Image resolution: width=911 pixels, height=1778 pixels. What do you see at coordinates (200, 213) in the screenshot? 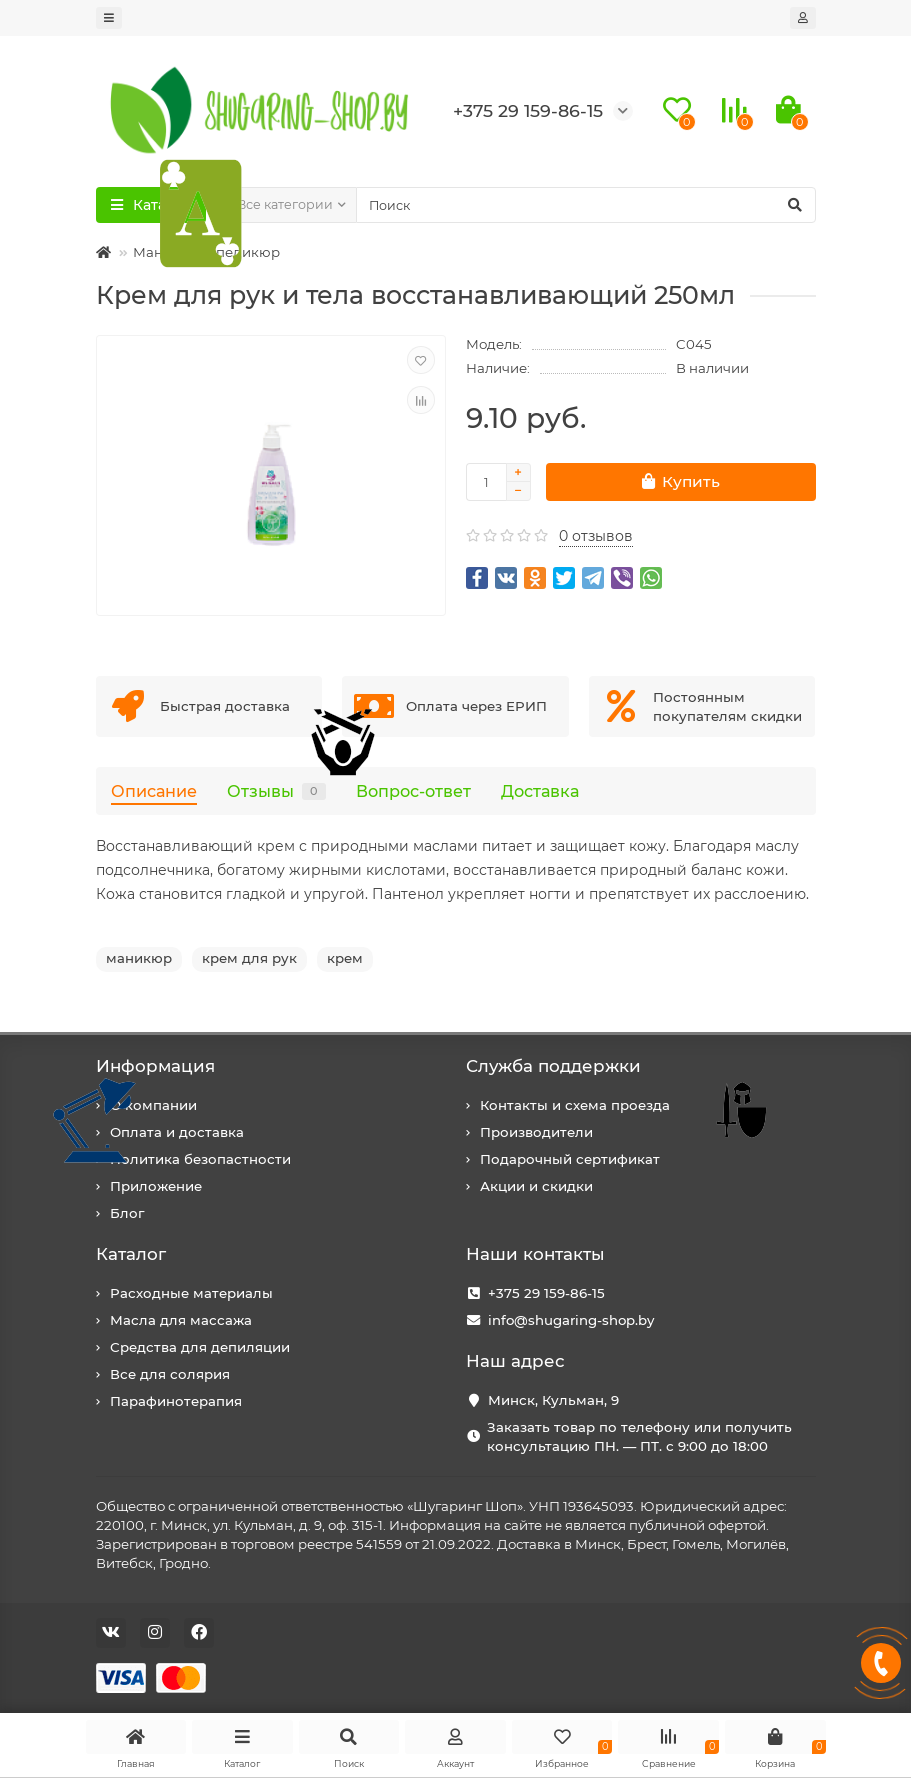
I see `play a card game` at bounding box center [200, 213].